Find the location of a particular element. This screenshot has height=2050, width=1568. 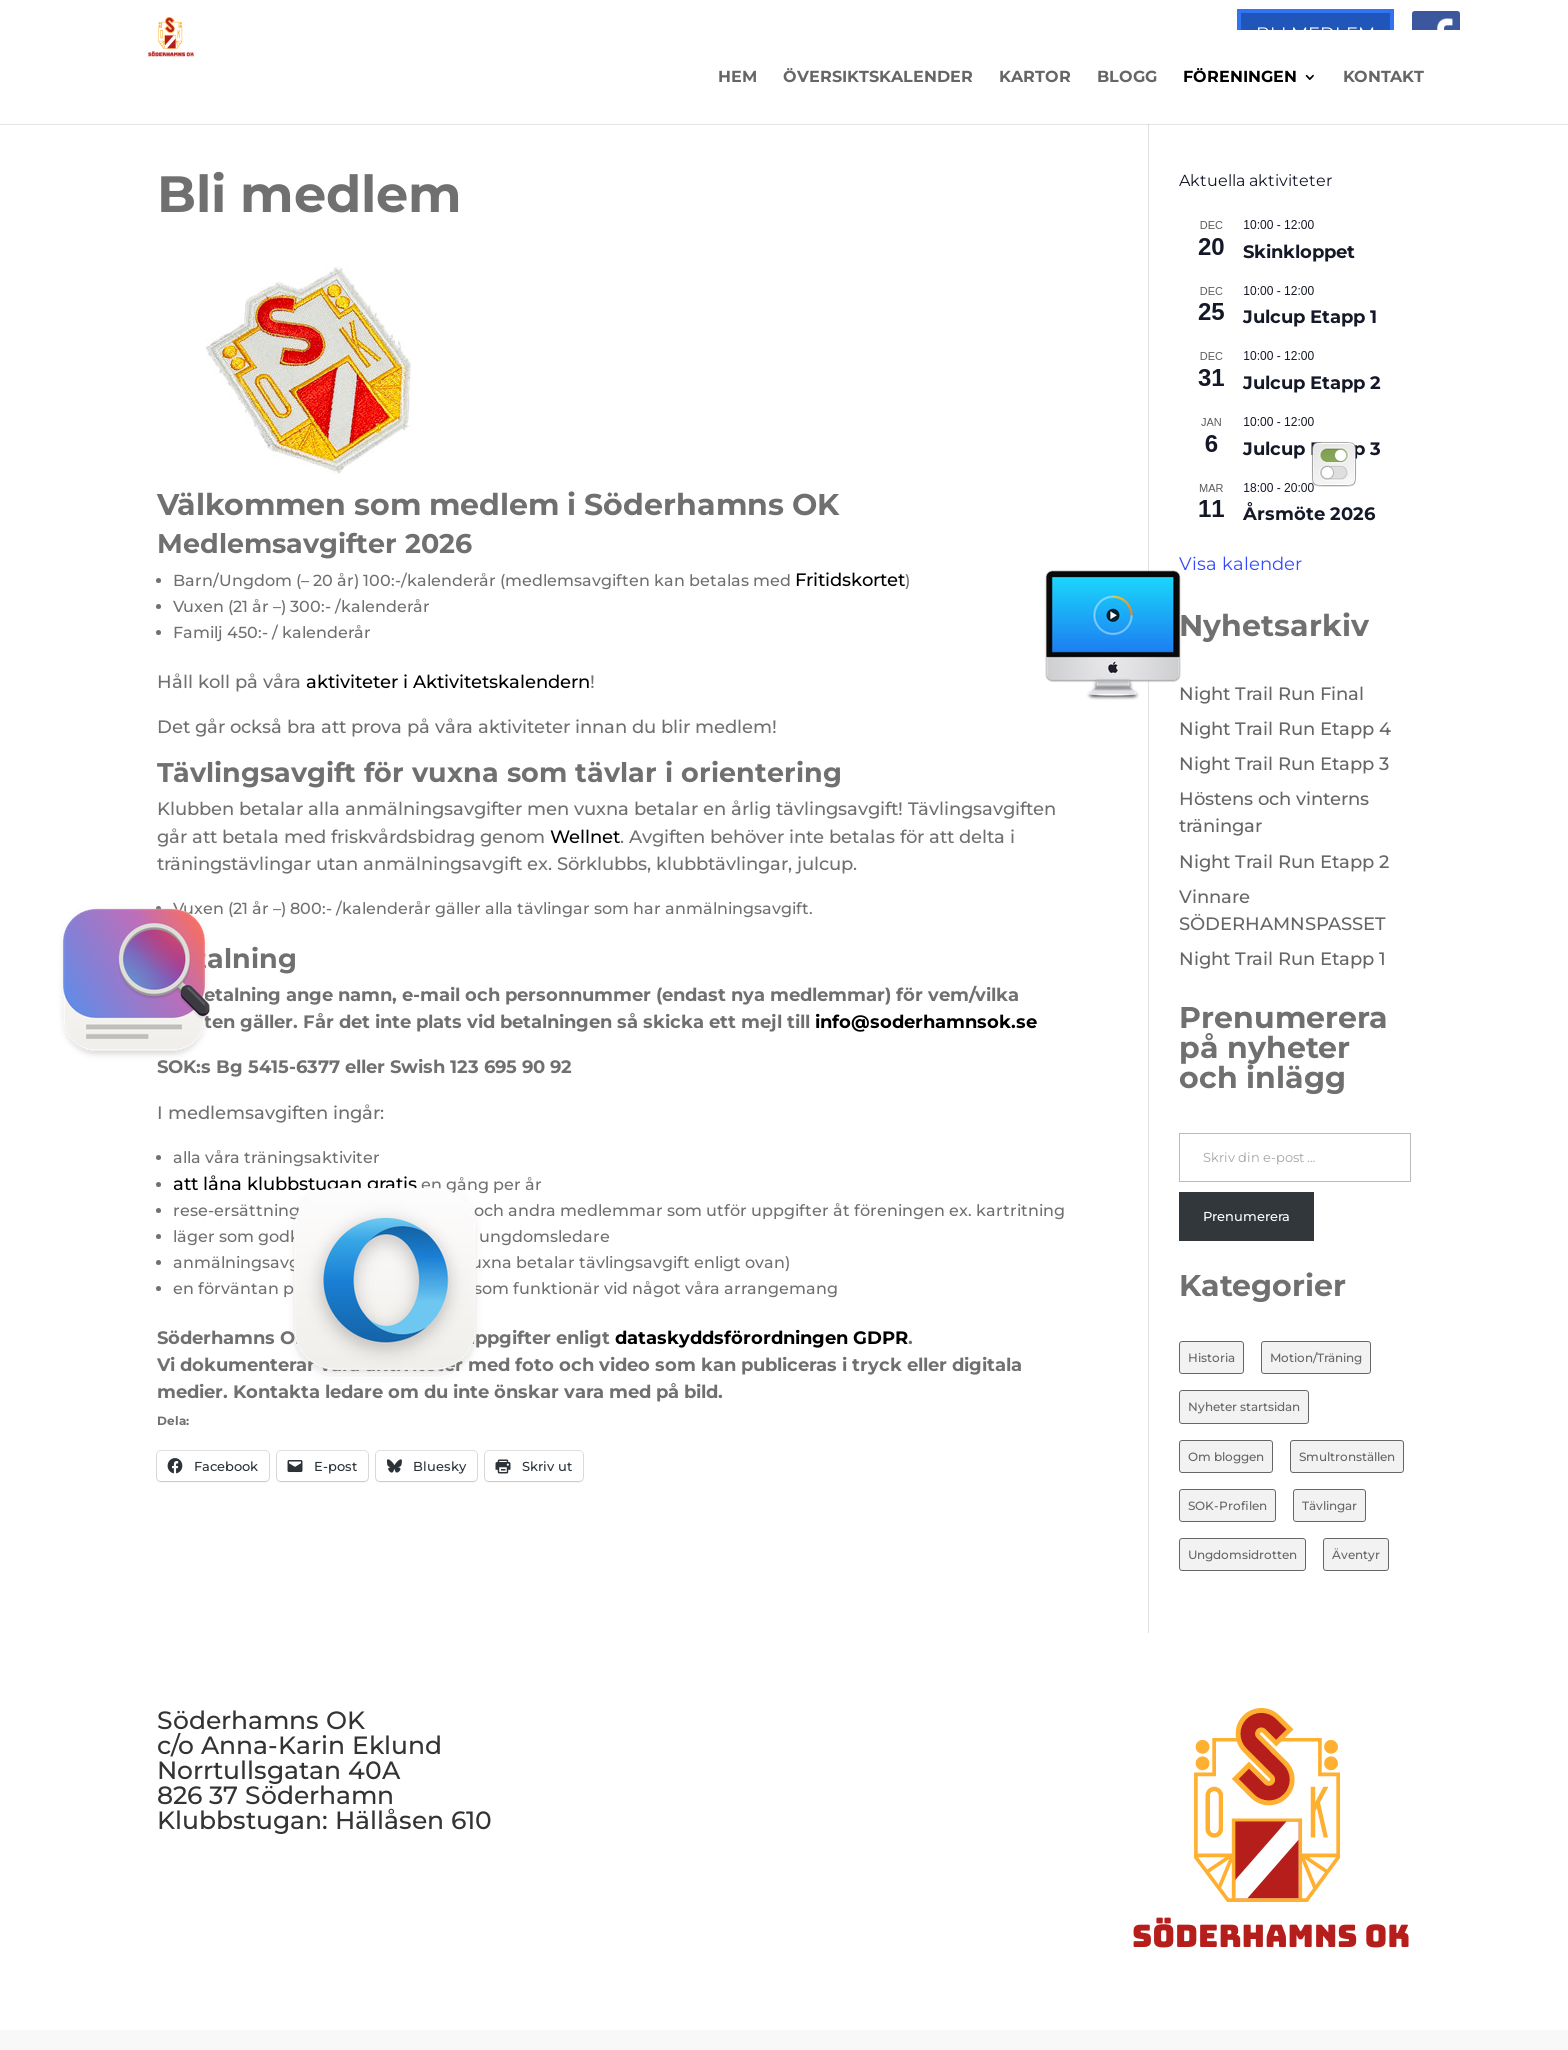

open opera beta browser is located at coordinates (385, 1279).